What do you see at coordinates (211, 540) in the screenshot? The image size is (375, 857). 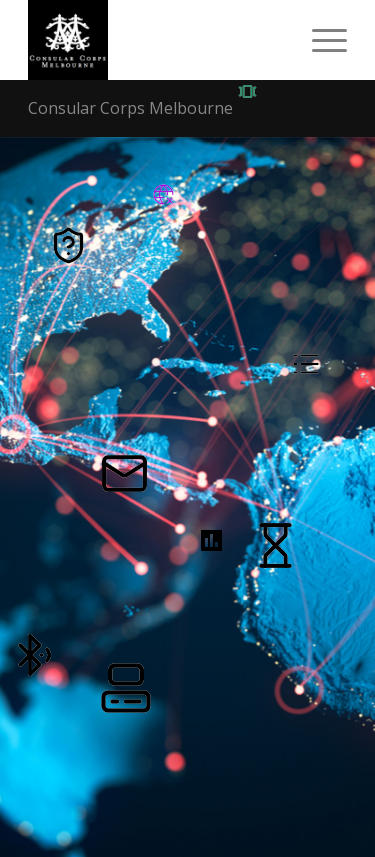 I see `view poll results` at bounding box center [211, 540].